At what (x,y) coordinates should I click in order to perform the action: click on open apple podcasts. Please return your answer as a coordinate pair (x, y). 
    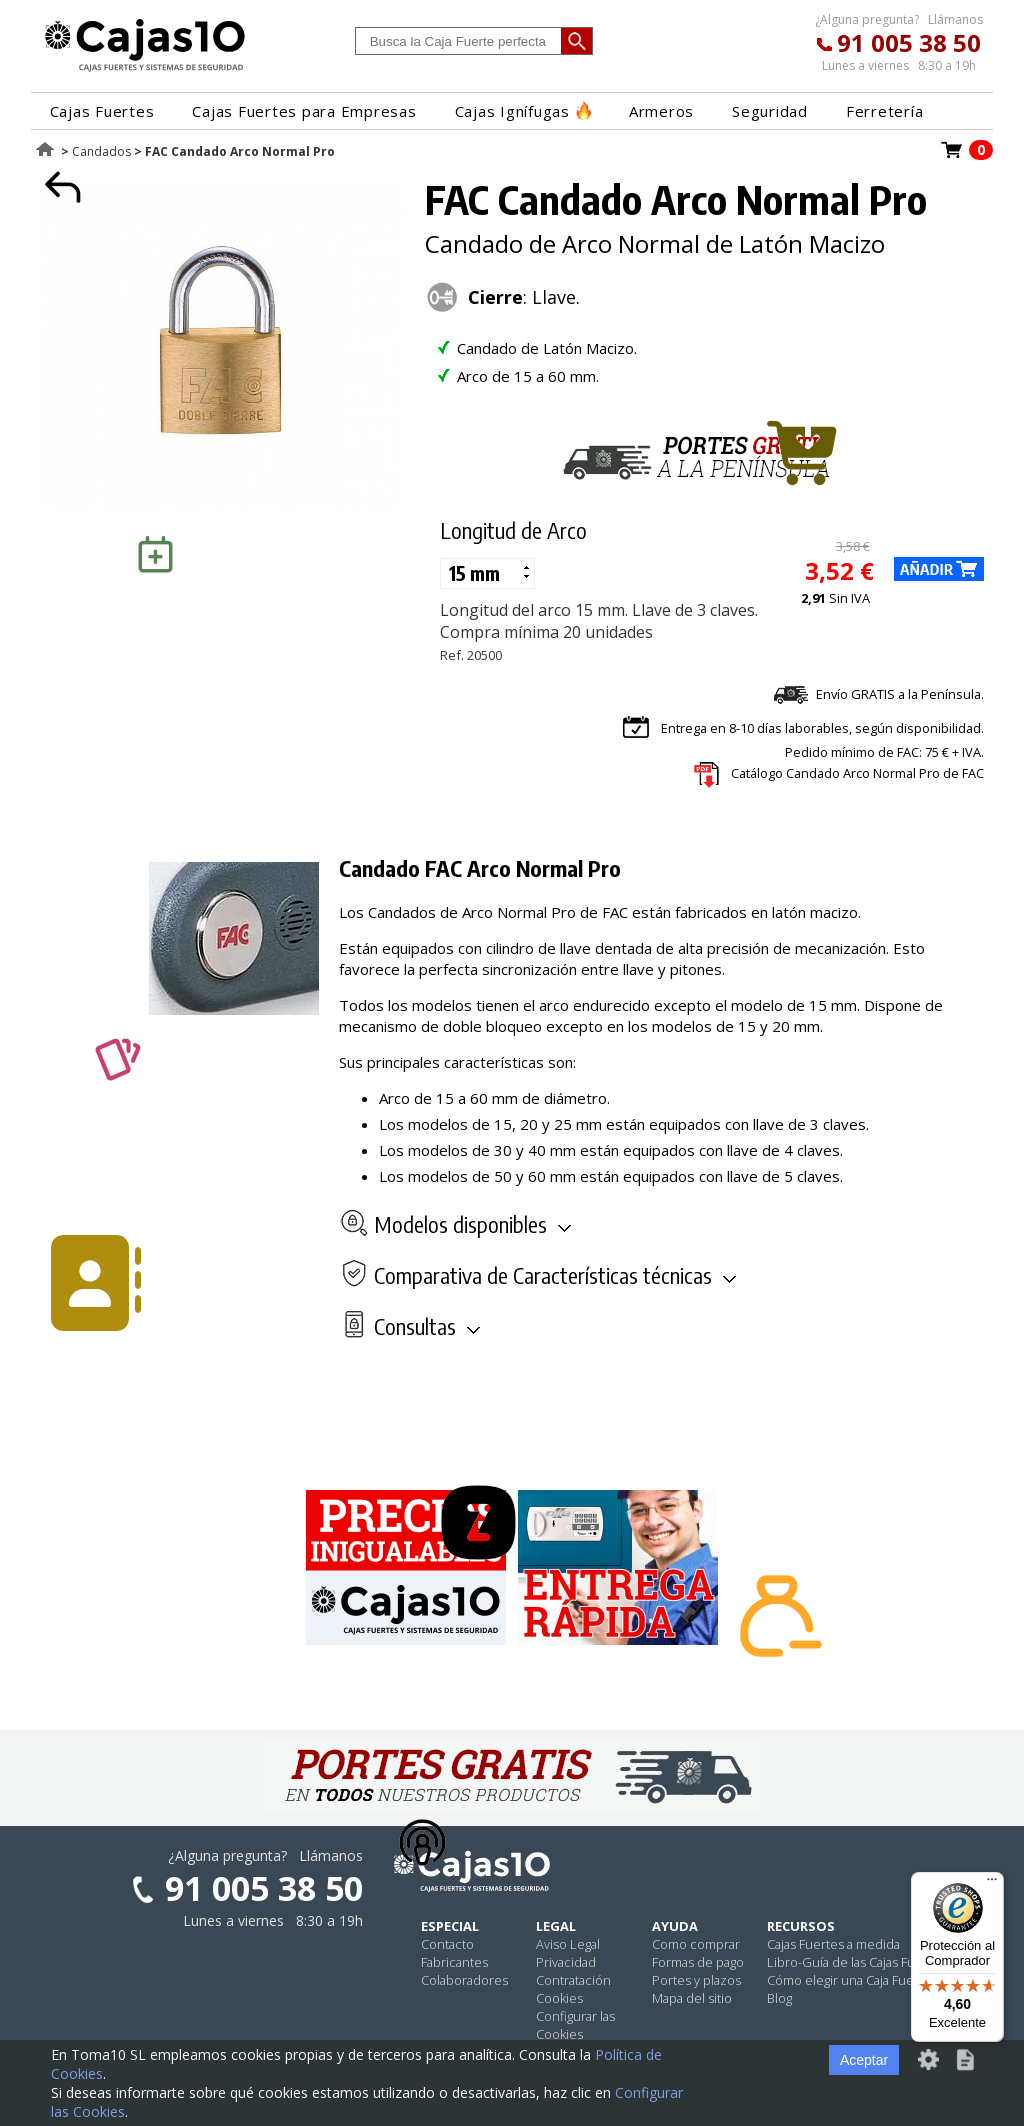
    Looking at the image, I should click on (422, 1842).